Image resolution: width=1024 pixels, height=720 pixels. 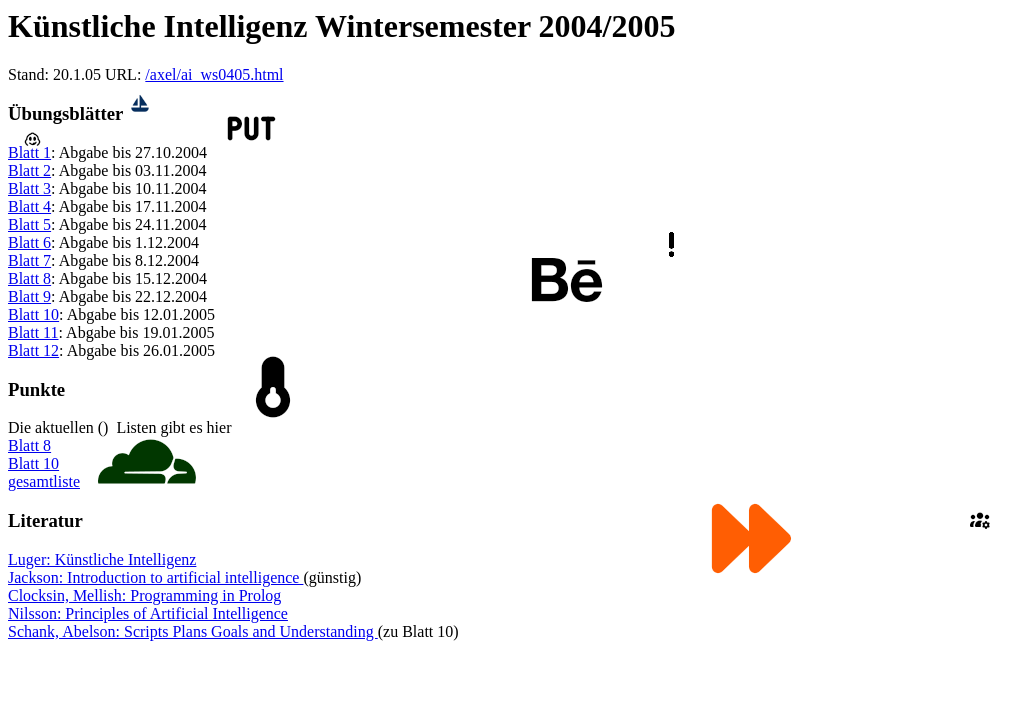 What do you see at coordinates (140, 103) in the screenshot?
I see `navigate to sailing or boating features` at bounding box center [140, 103].